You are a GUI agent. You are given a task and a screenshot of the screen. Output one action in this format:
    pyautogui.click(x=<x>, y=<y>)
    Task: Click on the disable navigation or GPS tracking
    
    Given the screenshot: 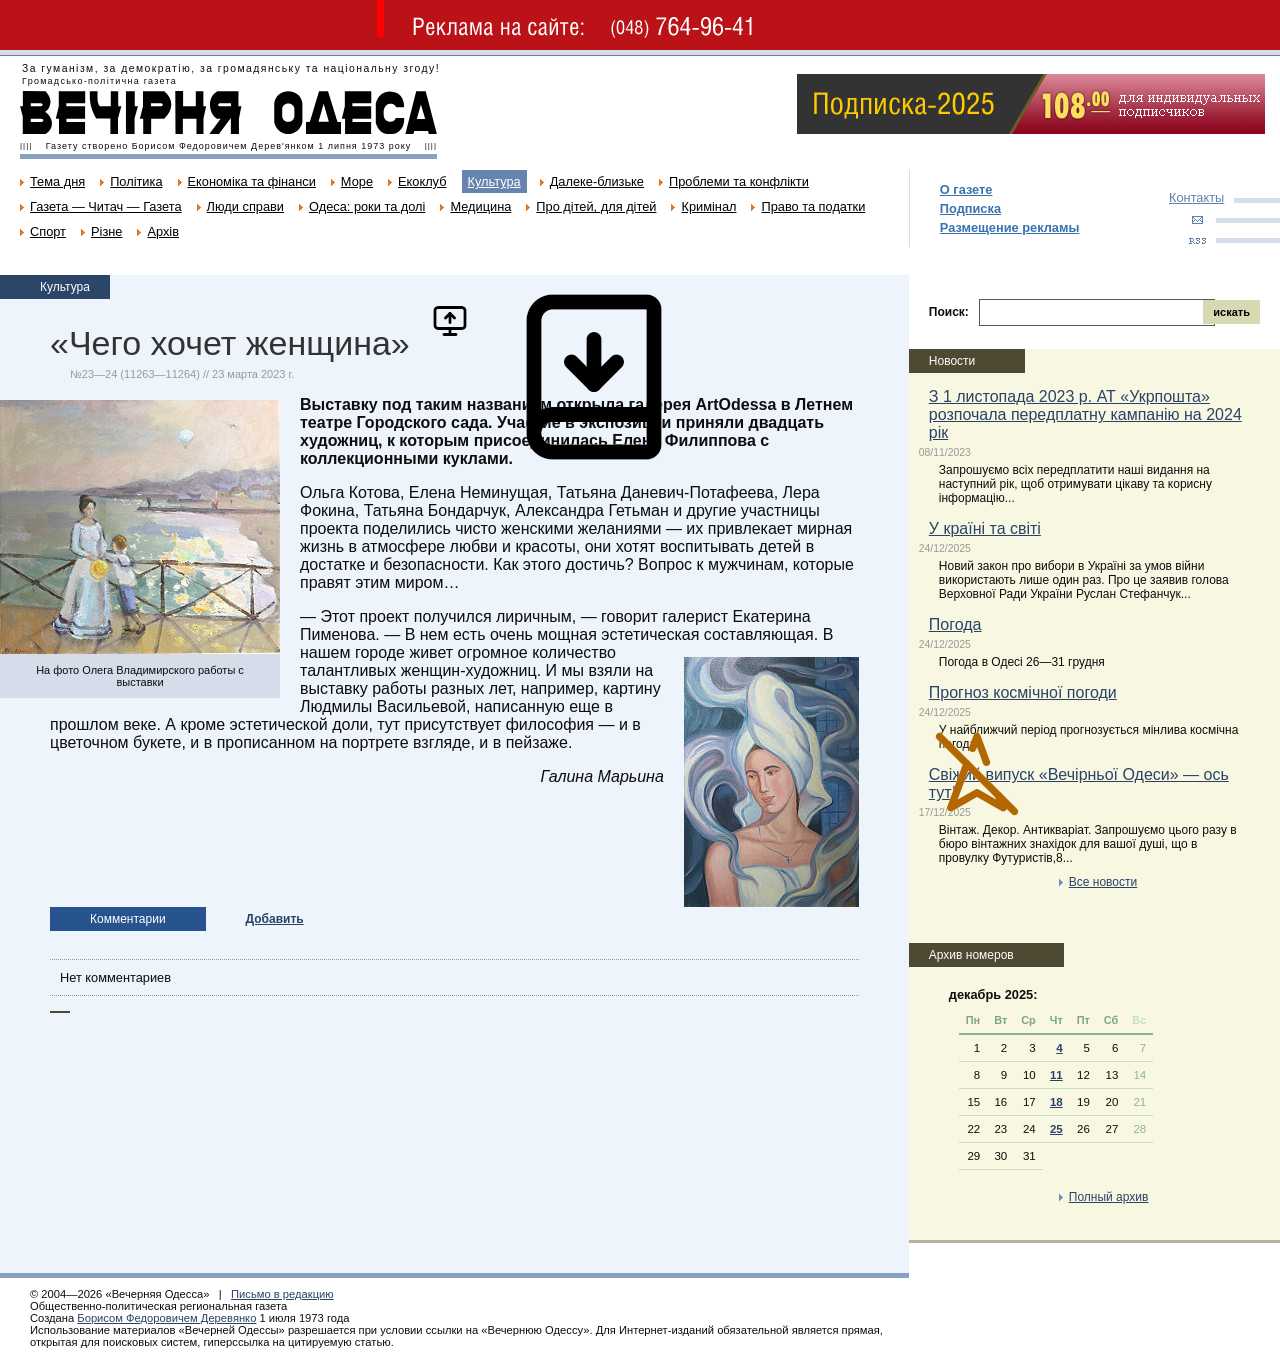 What is the action you would take?
    pyautogui.click(x=977, y=774)
    